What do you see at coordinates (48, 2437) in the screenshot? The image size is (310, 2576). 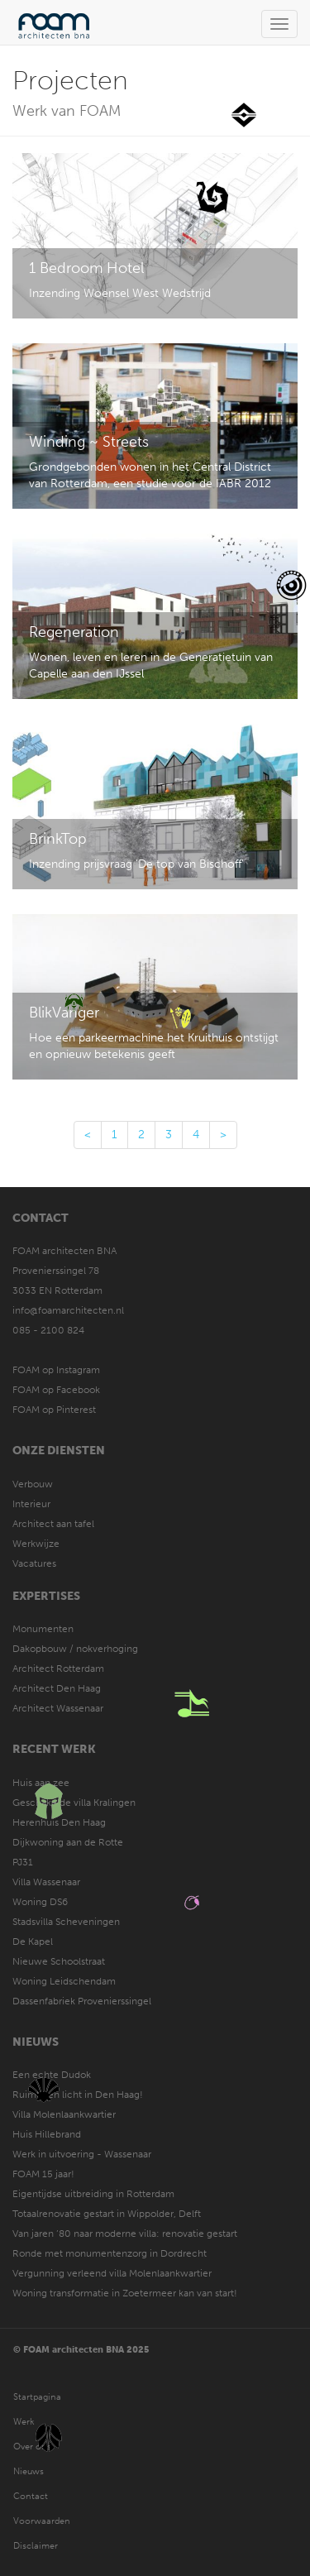 I see `open a loot crate or mystery item` at bounding box center [48, 2437].